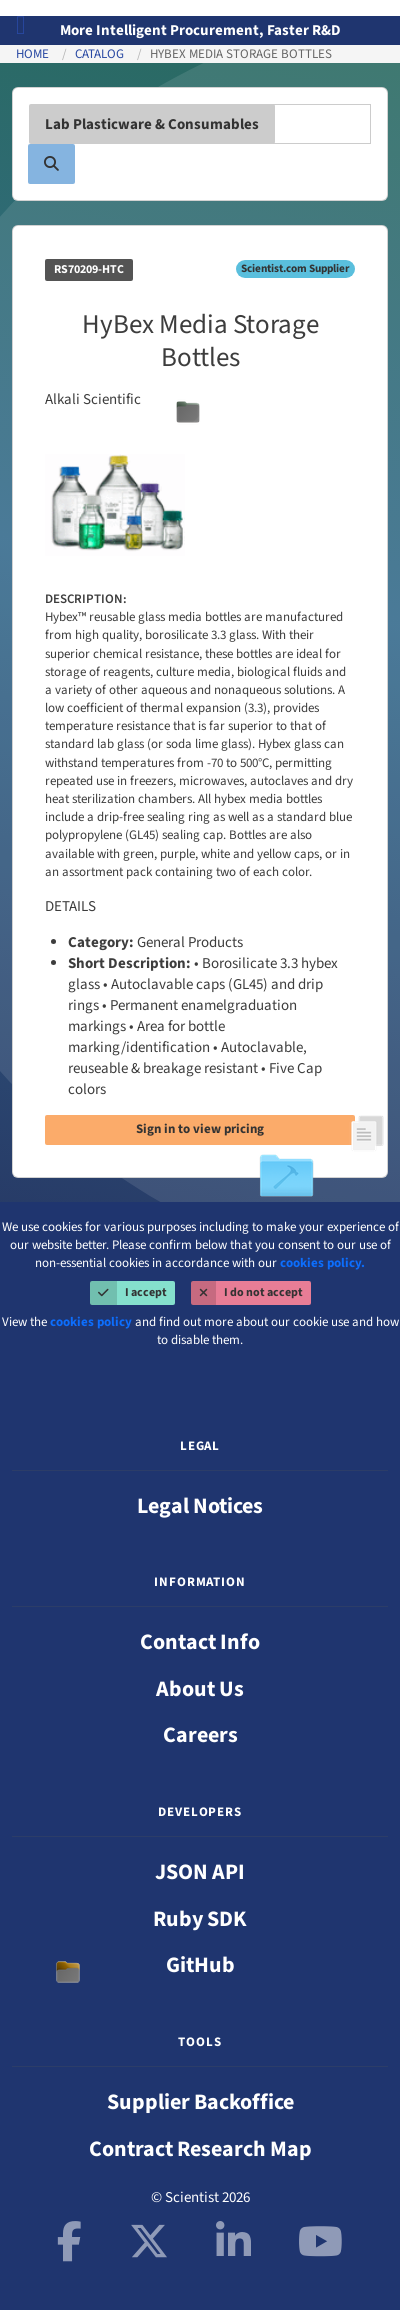  Describe the element at coordinates (367, 1133) in the screenshot. I see `indicates a folder contains documents` at that location.